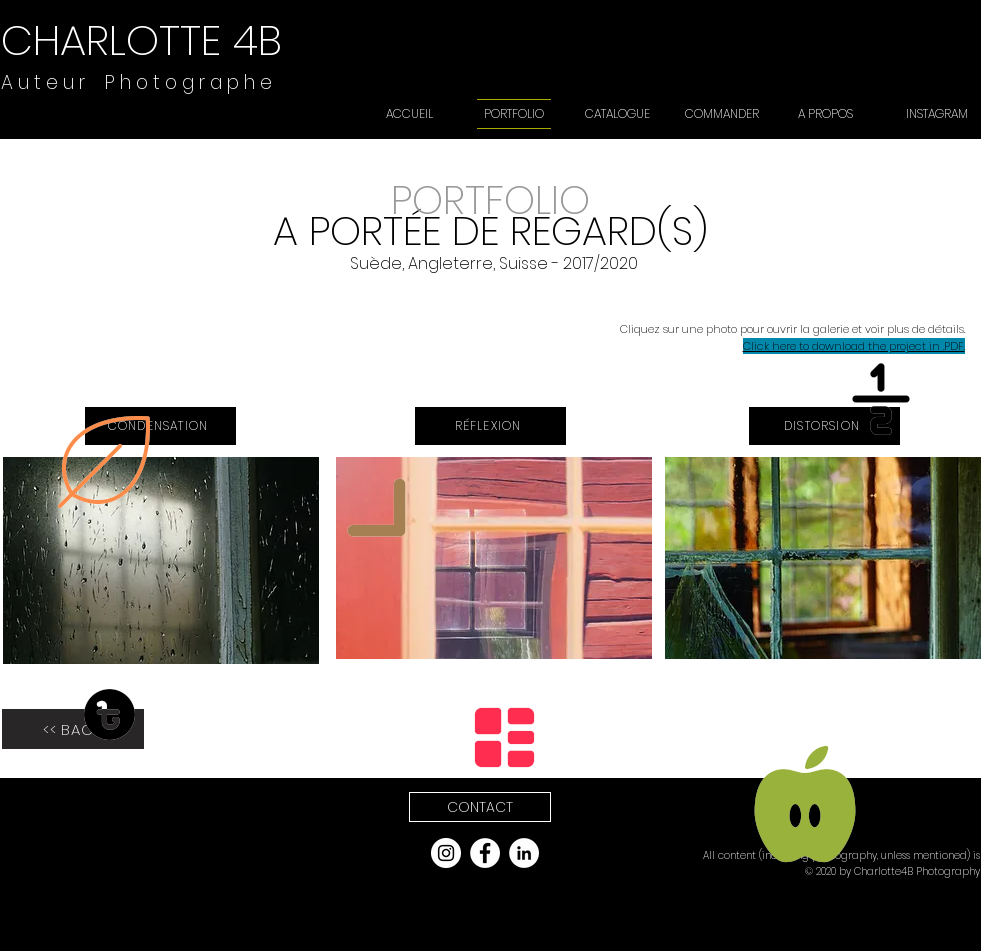 Image resolution: width=981 pixels, height=951 pixels. Describe the element at coordinates (504, 737) in the screenshot. I see `switch to split board layout view` at that location.